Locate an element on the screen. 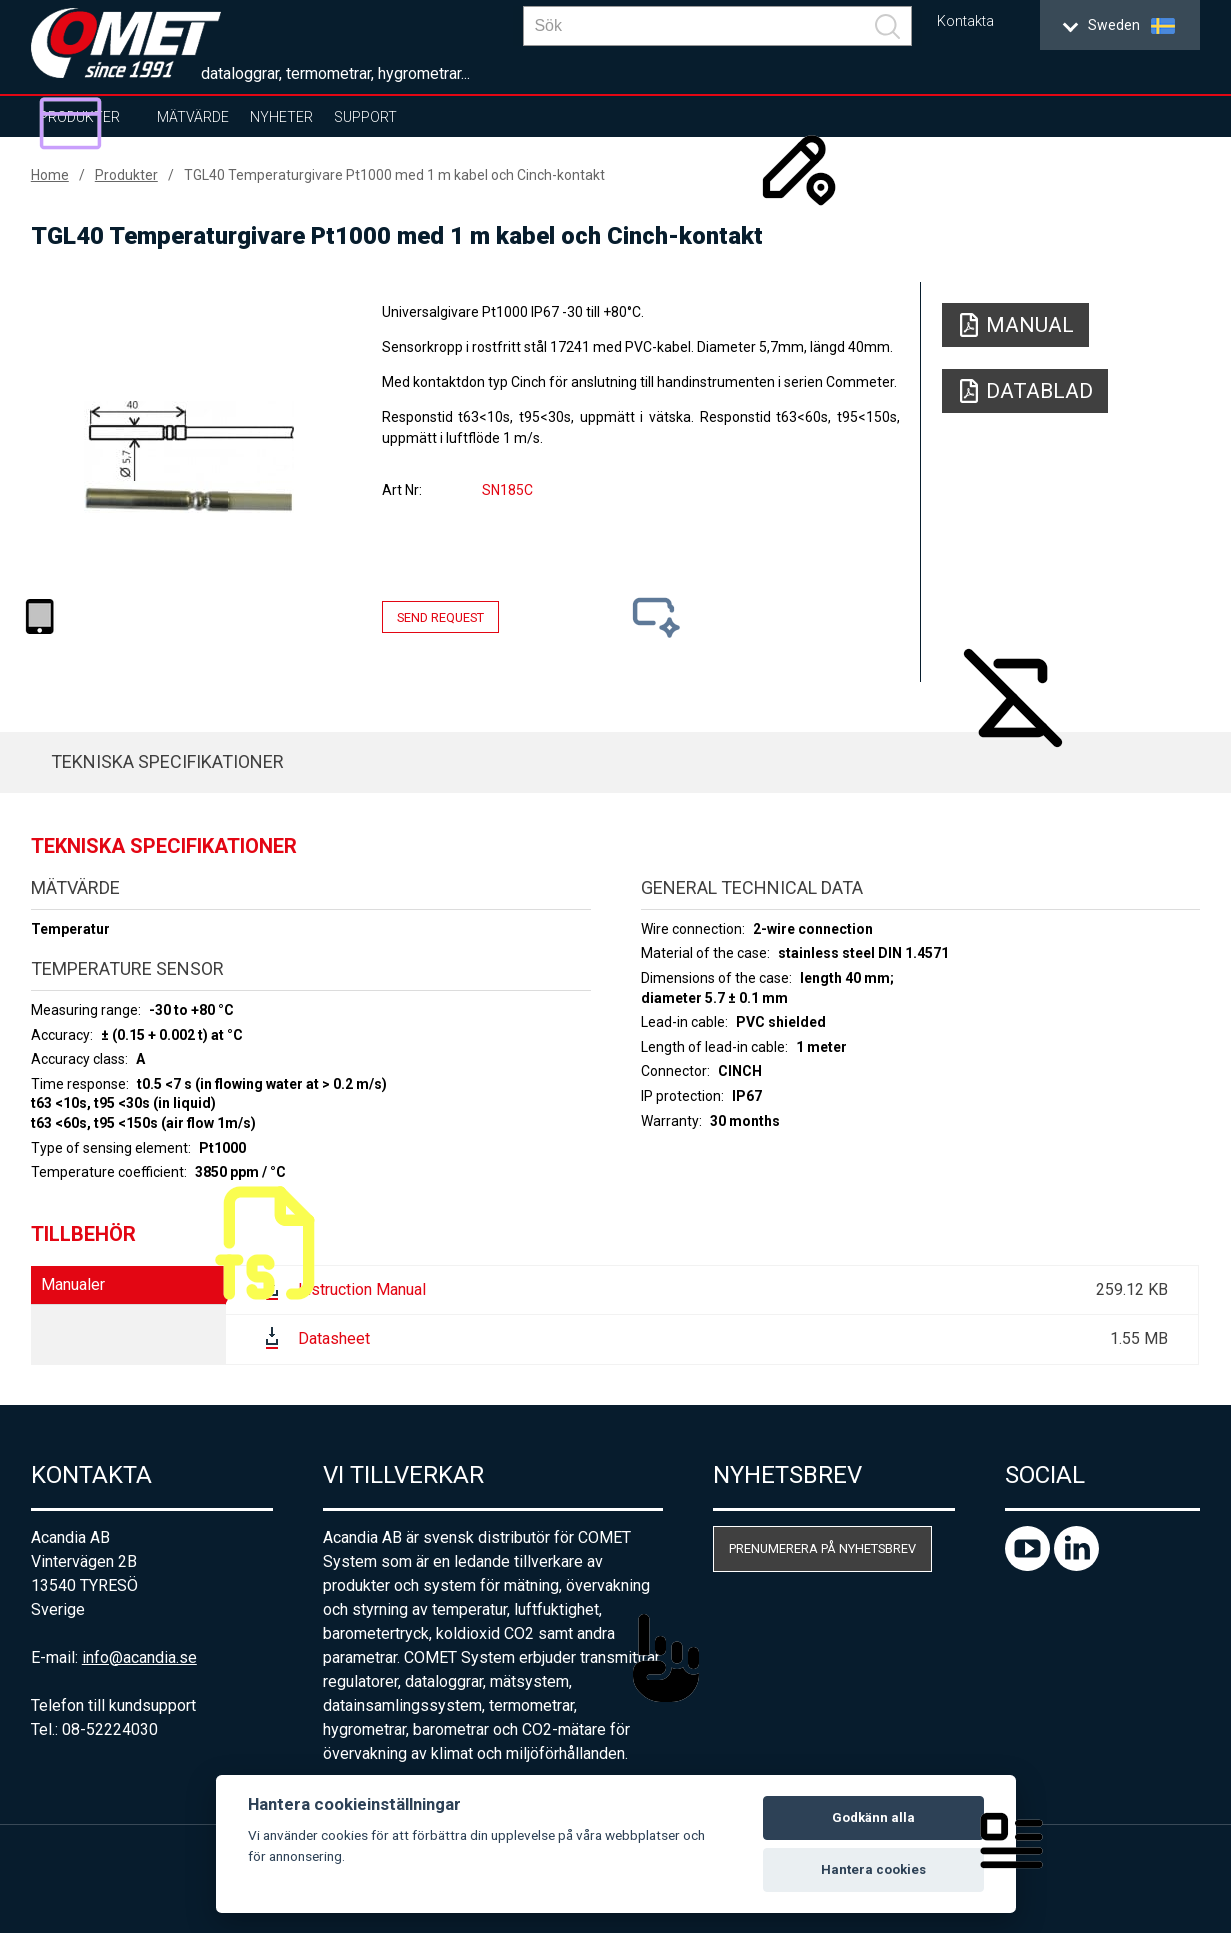 This screenshot has height=1933, width=1231. open web browser is located at coordinates (70, 123).